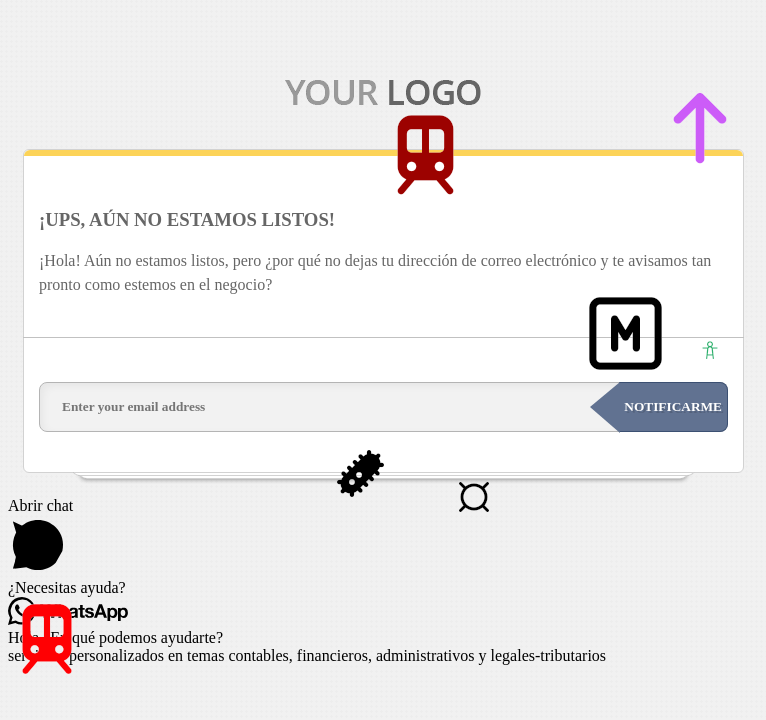 This screenshot has width=766, height=720. I want to click on indicates microbiology or bacterial content, so click(360, 473).